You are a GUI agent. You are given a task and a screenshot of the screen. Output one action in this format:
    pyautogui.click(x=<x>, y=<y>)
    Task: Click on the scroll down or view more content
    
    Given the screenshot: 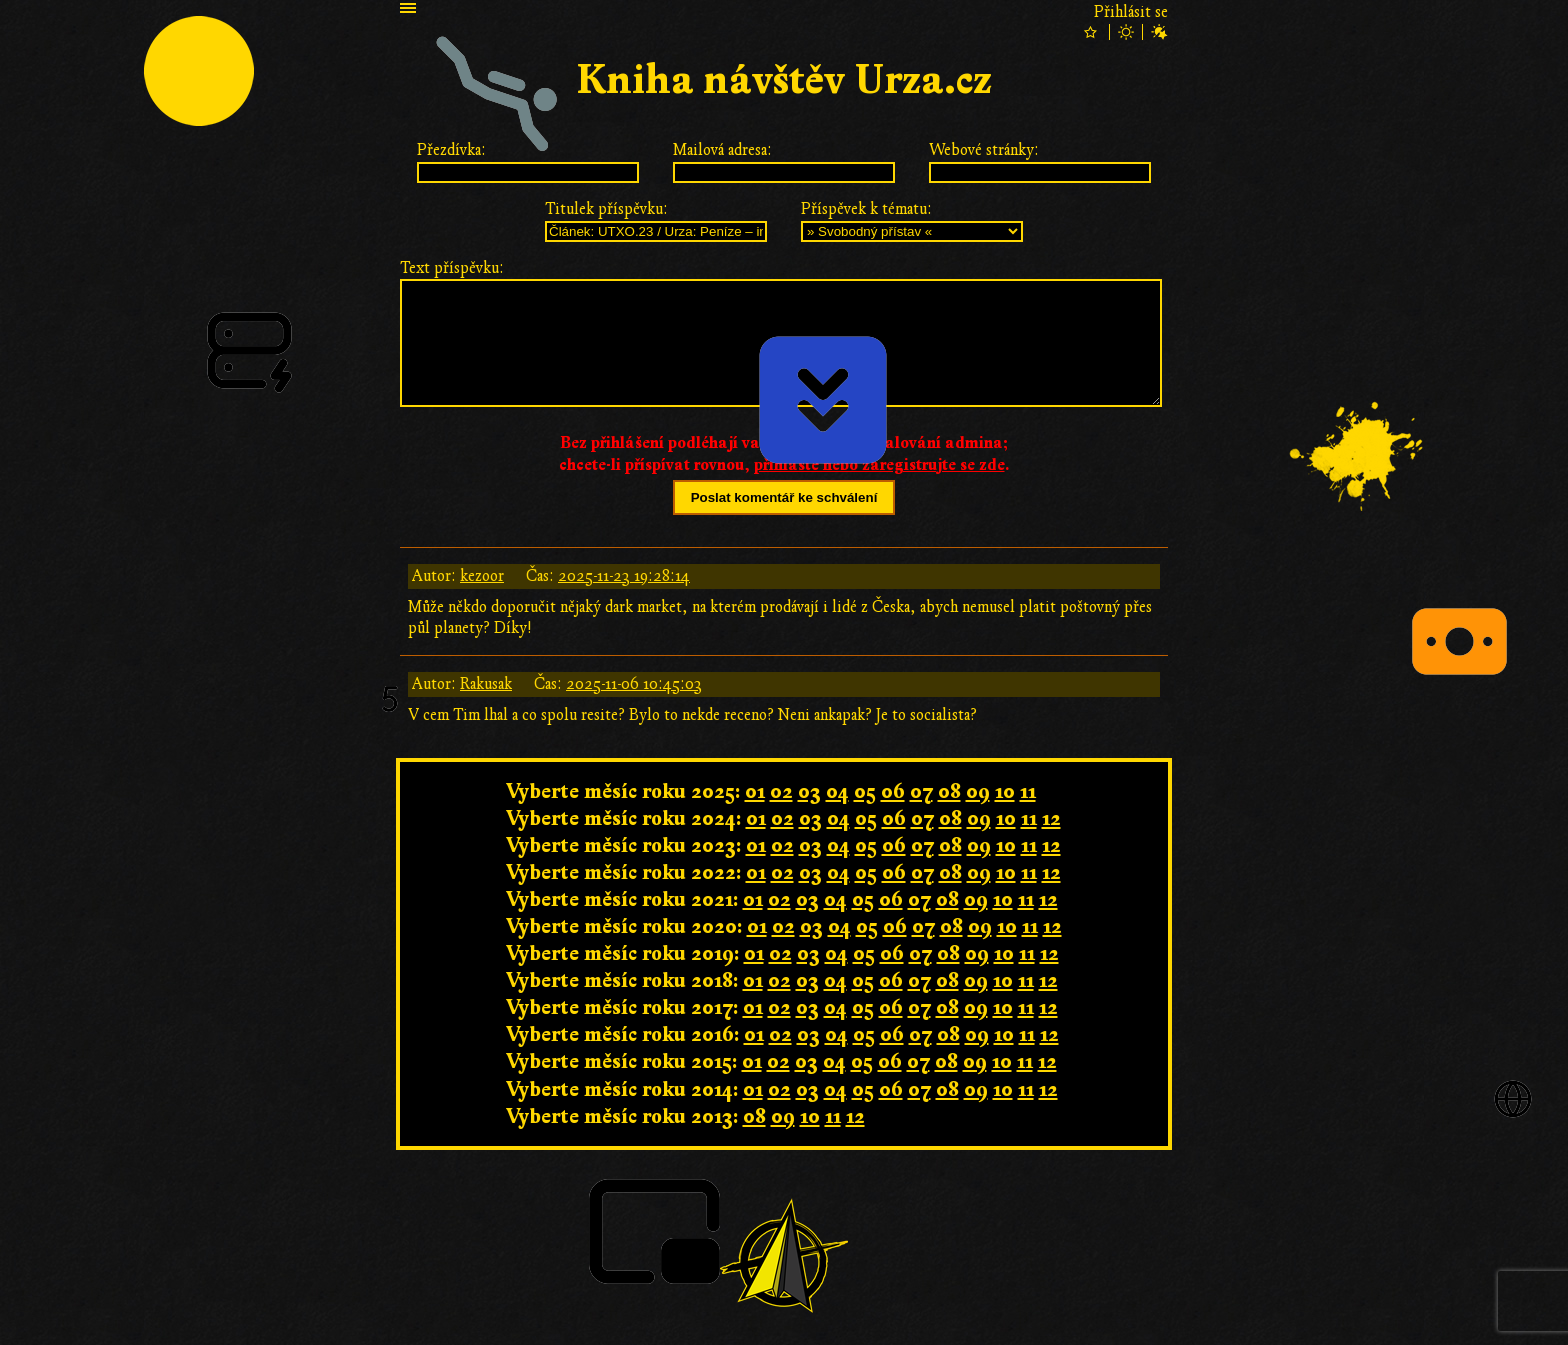 What is the action you would take?
    pyautogui.click(x=823, y=400)
    